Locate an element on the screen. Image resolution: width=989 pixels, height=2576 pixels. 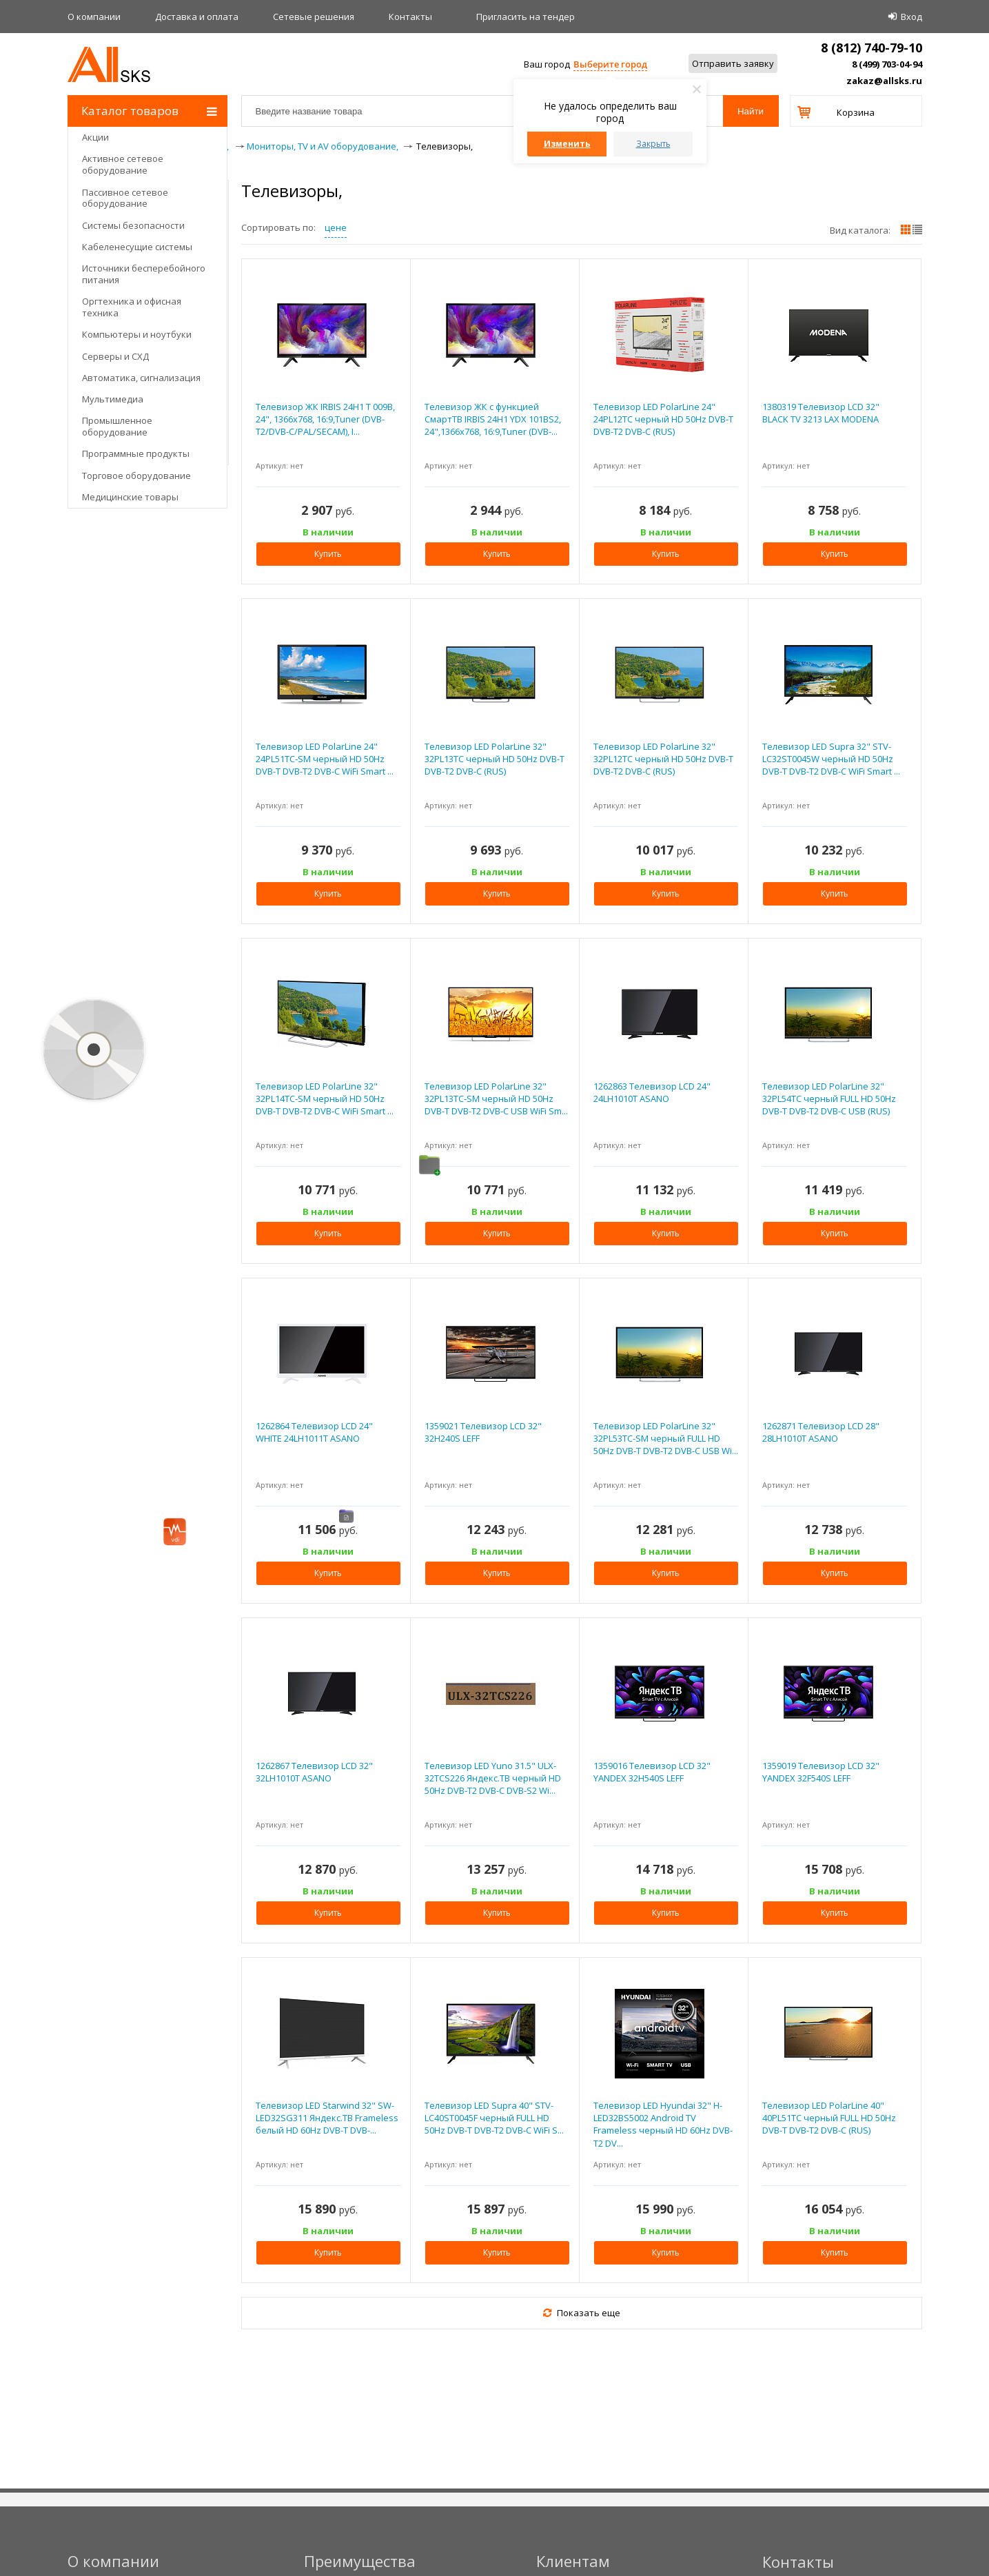
open your documents folder is located at coordinates (346, 1515).